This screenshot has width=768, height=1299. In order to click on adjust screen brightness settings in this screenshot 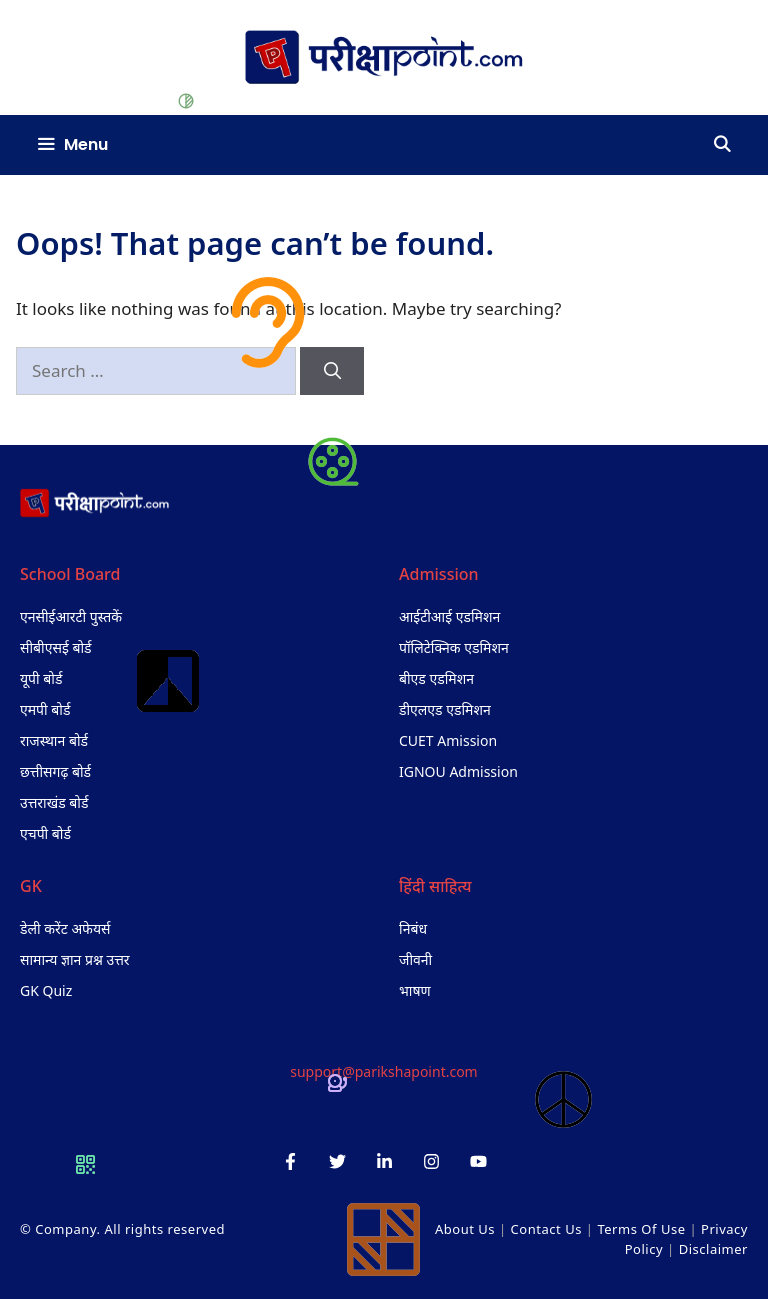, I will do `click(186, 101)`.